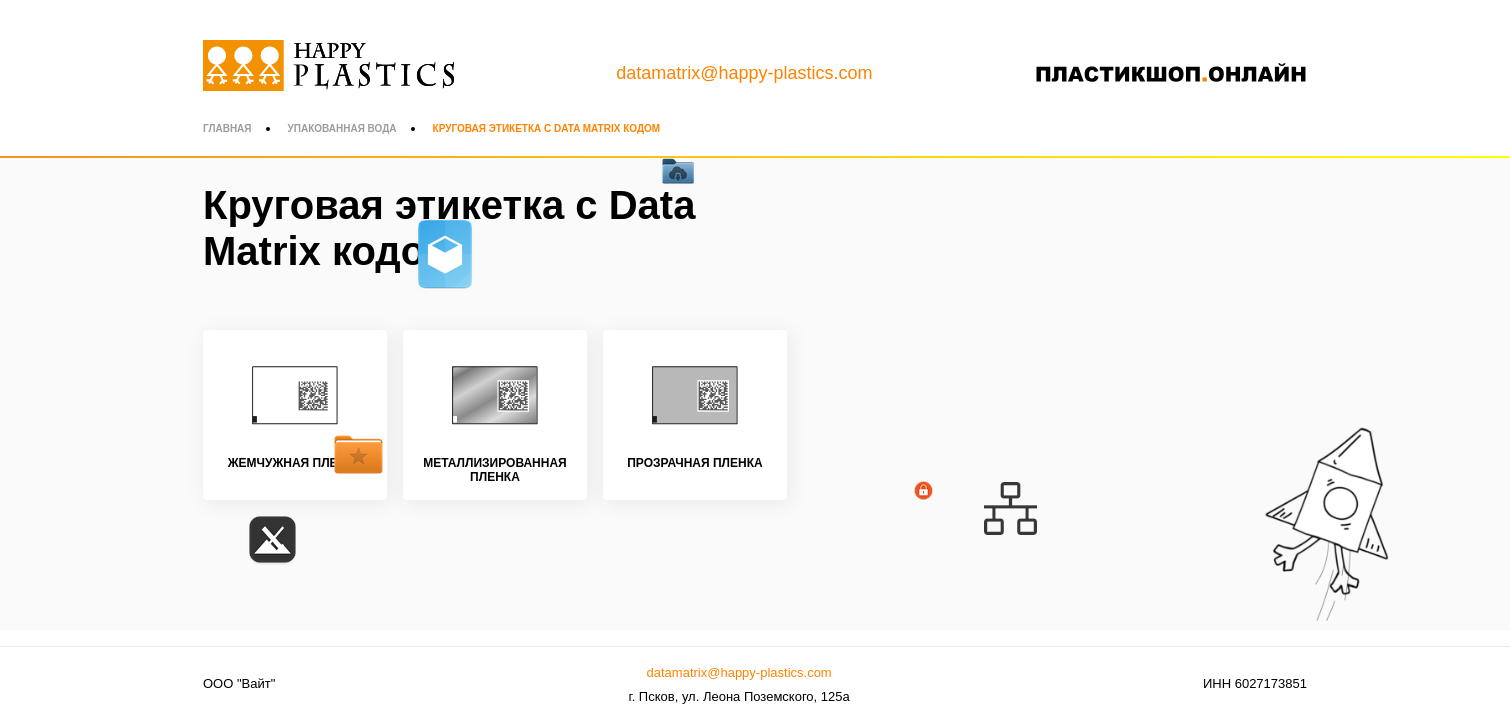  What do you see at coordinates (1010, 508) in the screenshot?
I see `view wired network connections` at bounding box center [1010, 508].